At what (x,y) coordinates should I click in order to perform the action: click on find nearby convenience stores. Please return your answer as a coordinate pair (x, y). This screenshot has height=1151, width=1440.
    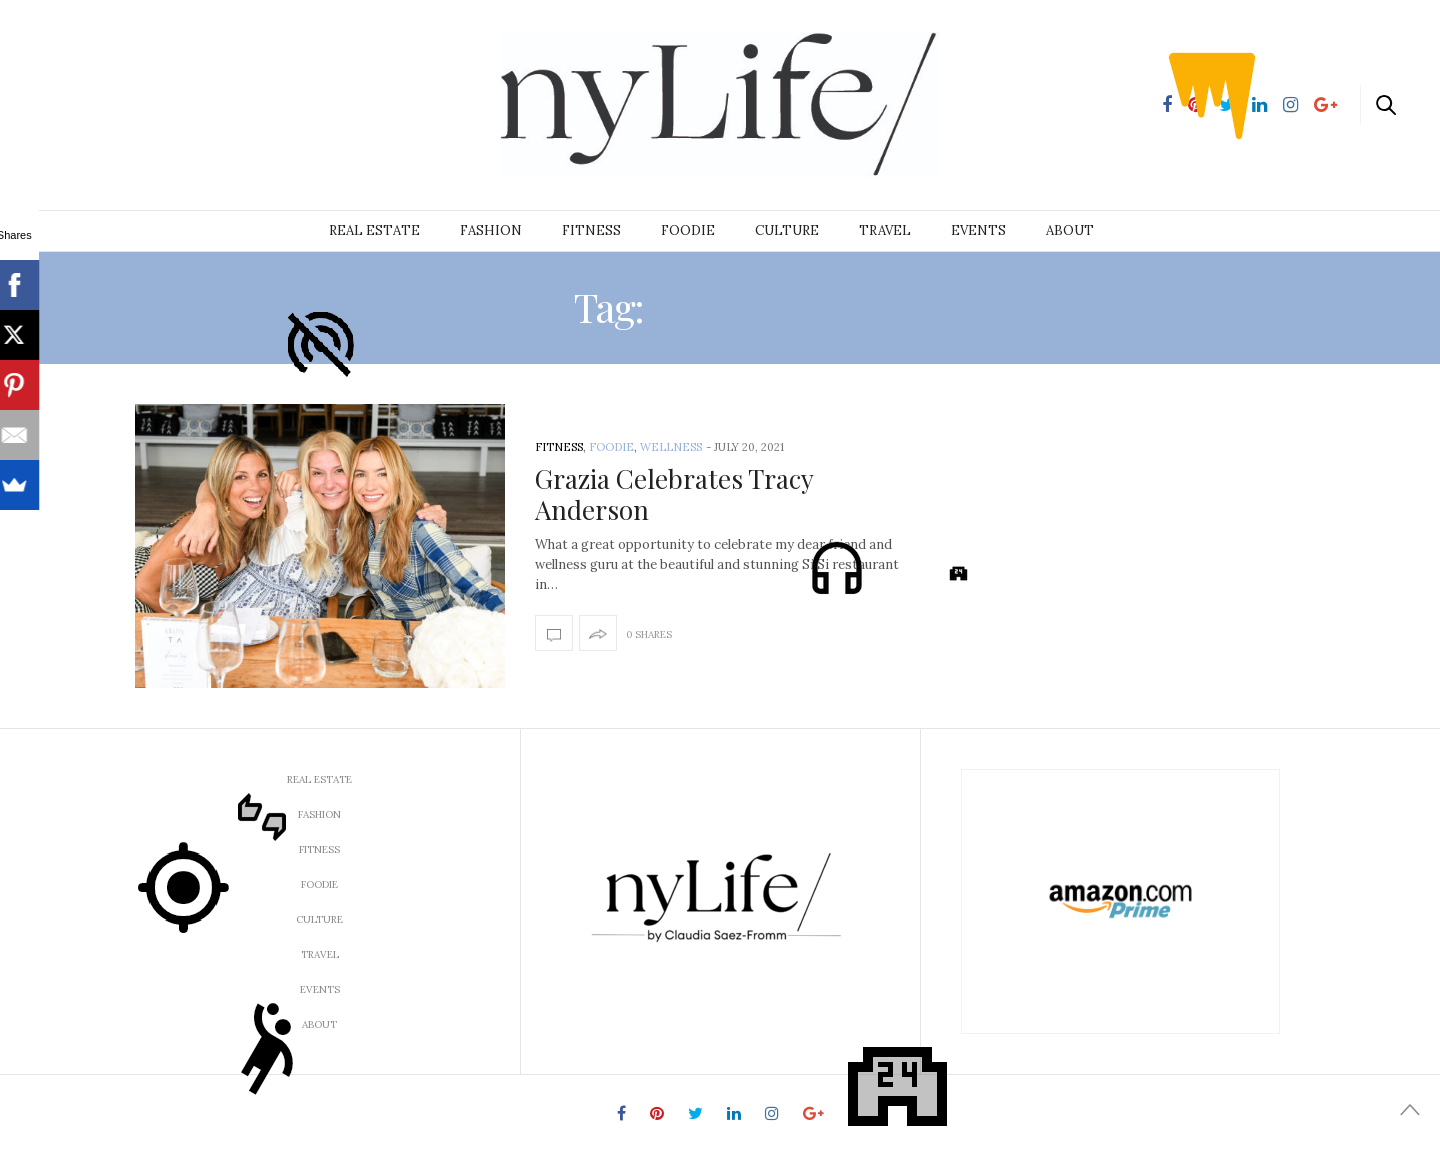
    Looking at the image, I should click on (958, 573).